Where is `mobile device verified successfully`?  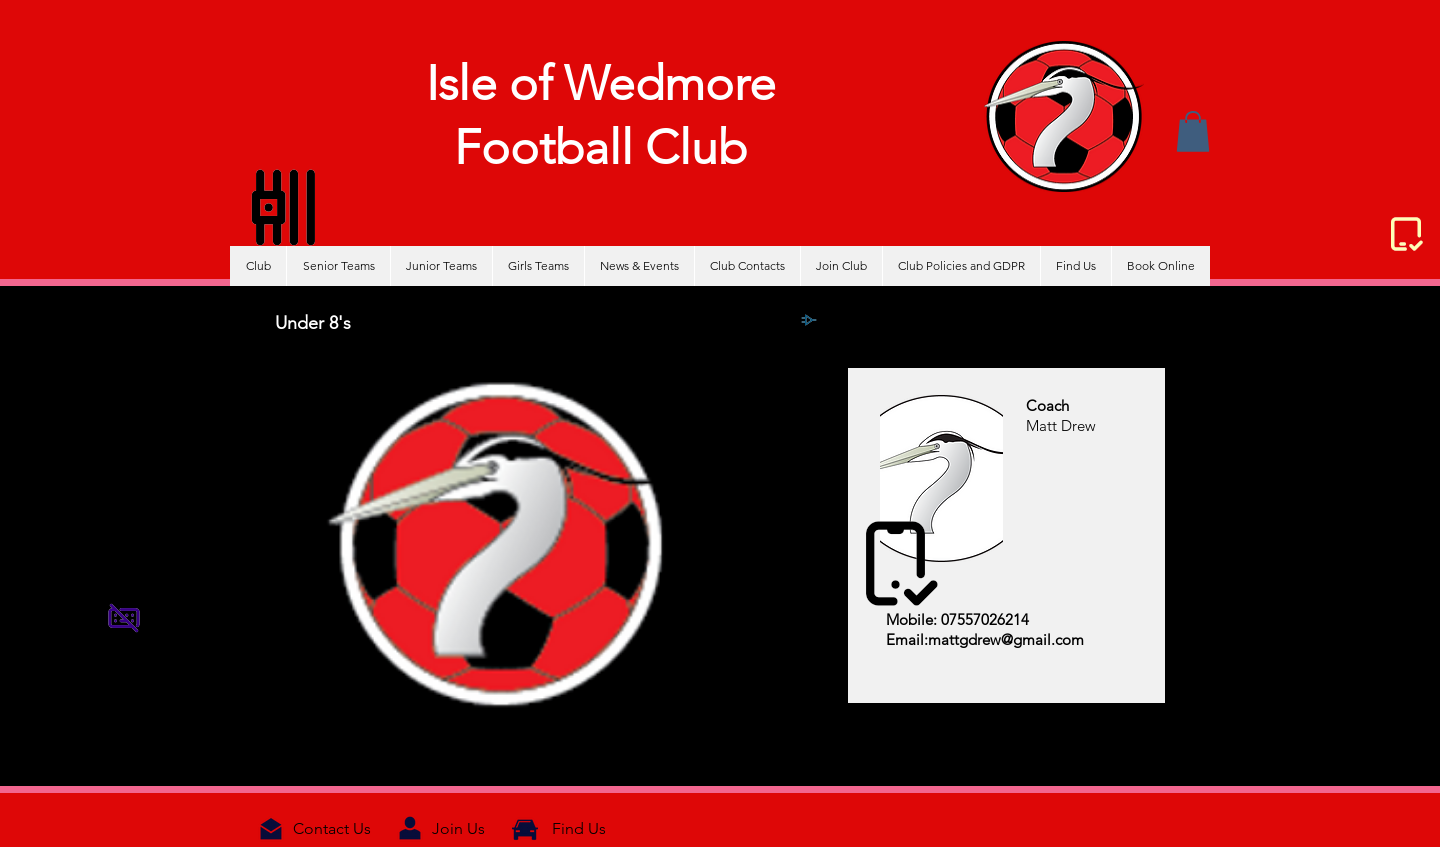 mobile device verified successfully is located at coordinates (895, 563).